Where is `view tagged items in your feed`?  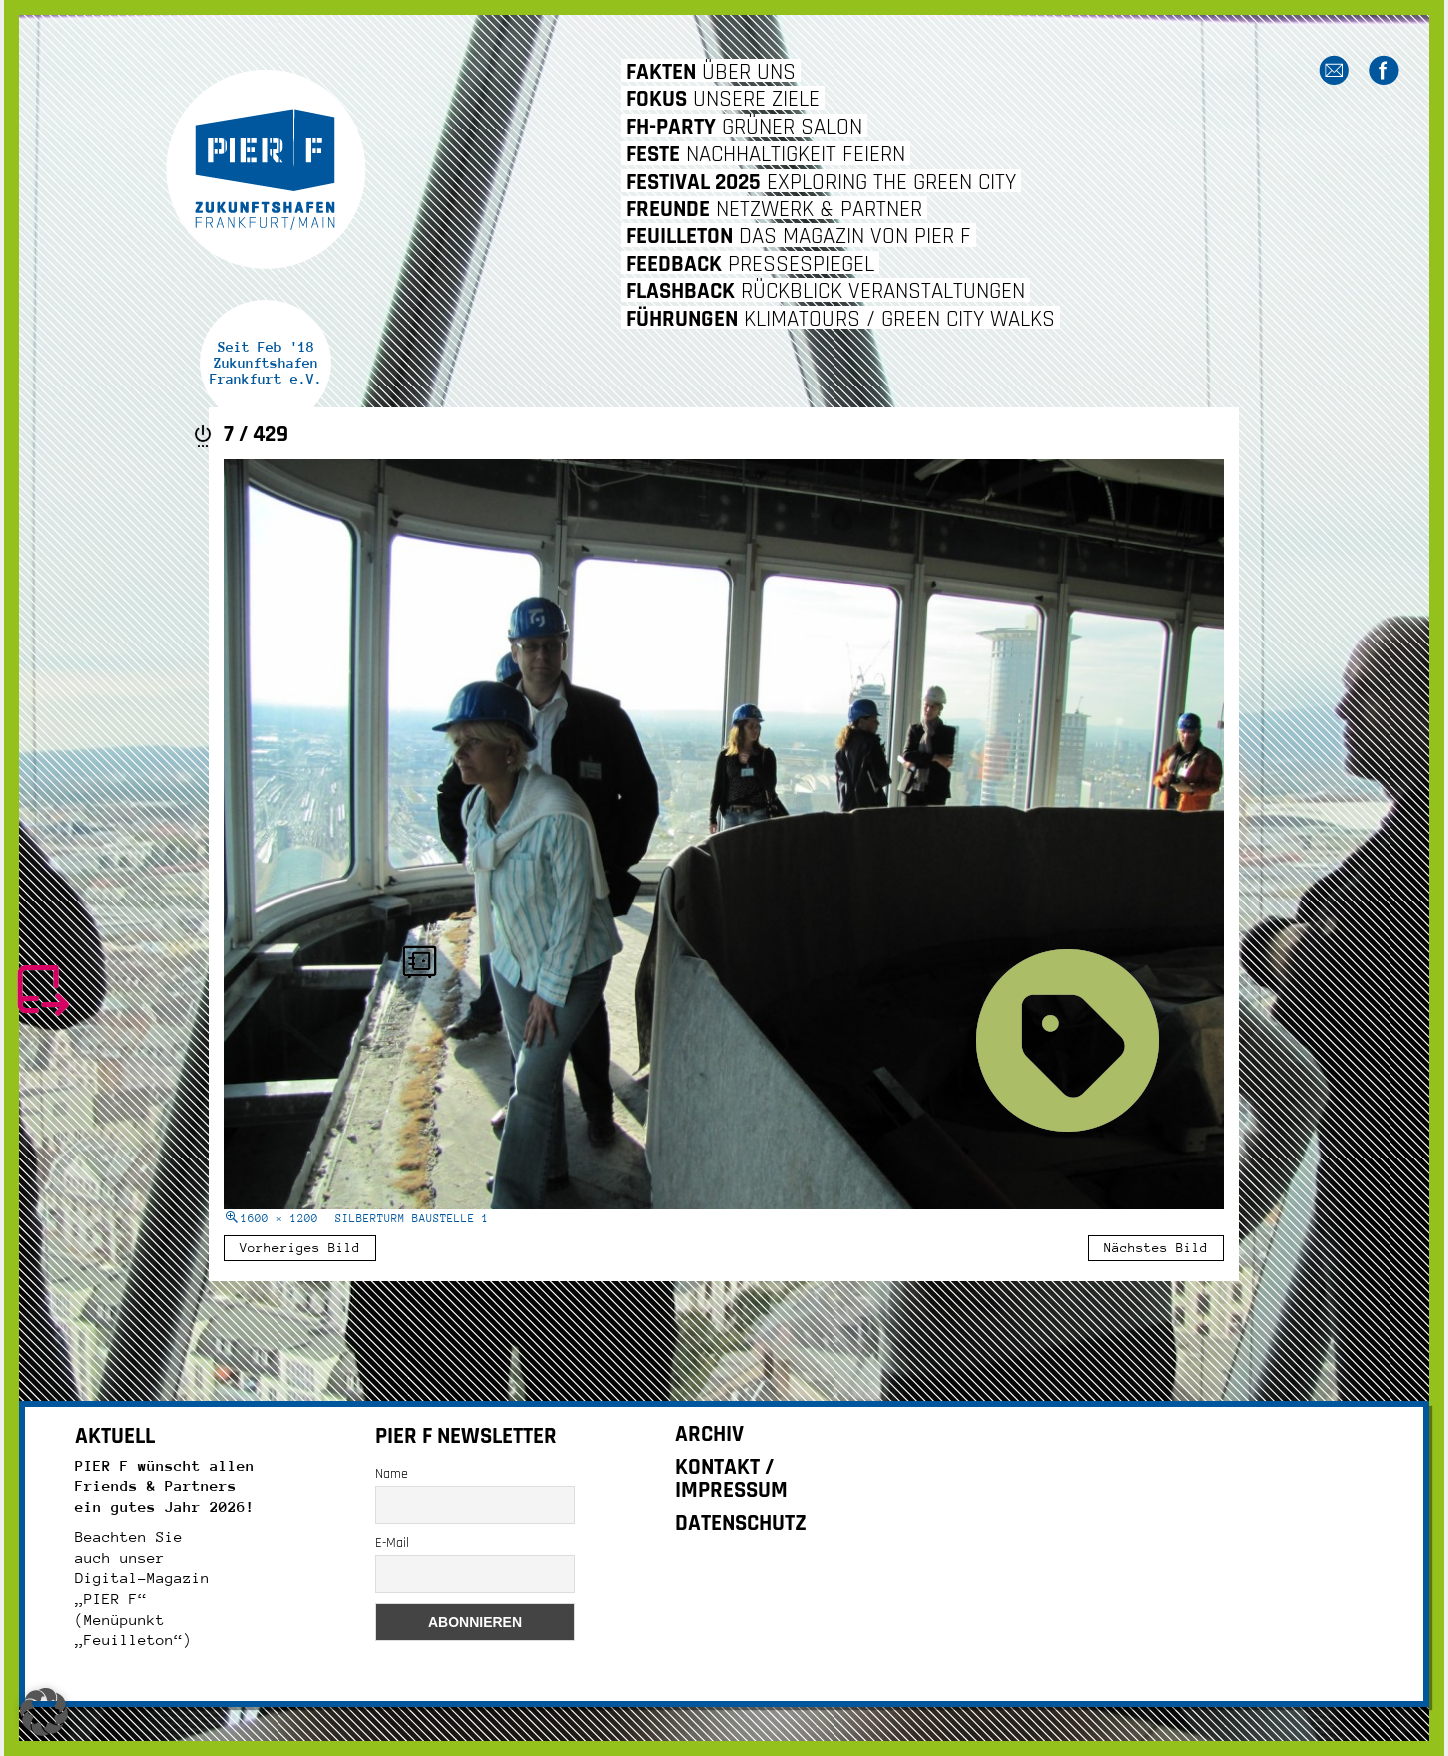 view tagged items in your feed is located at coordinates (1067, 1040).